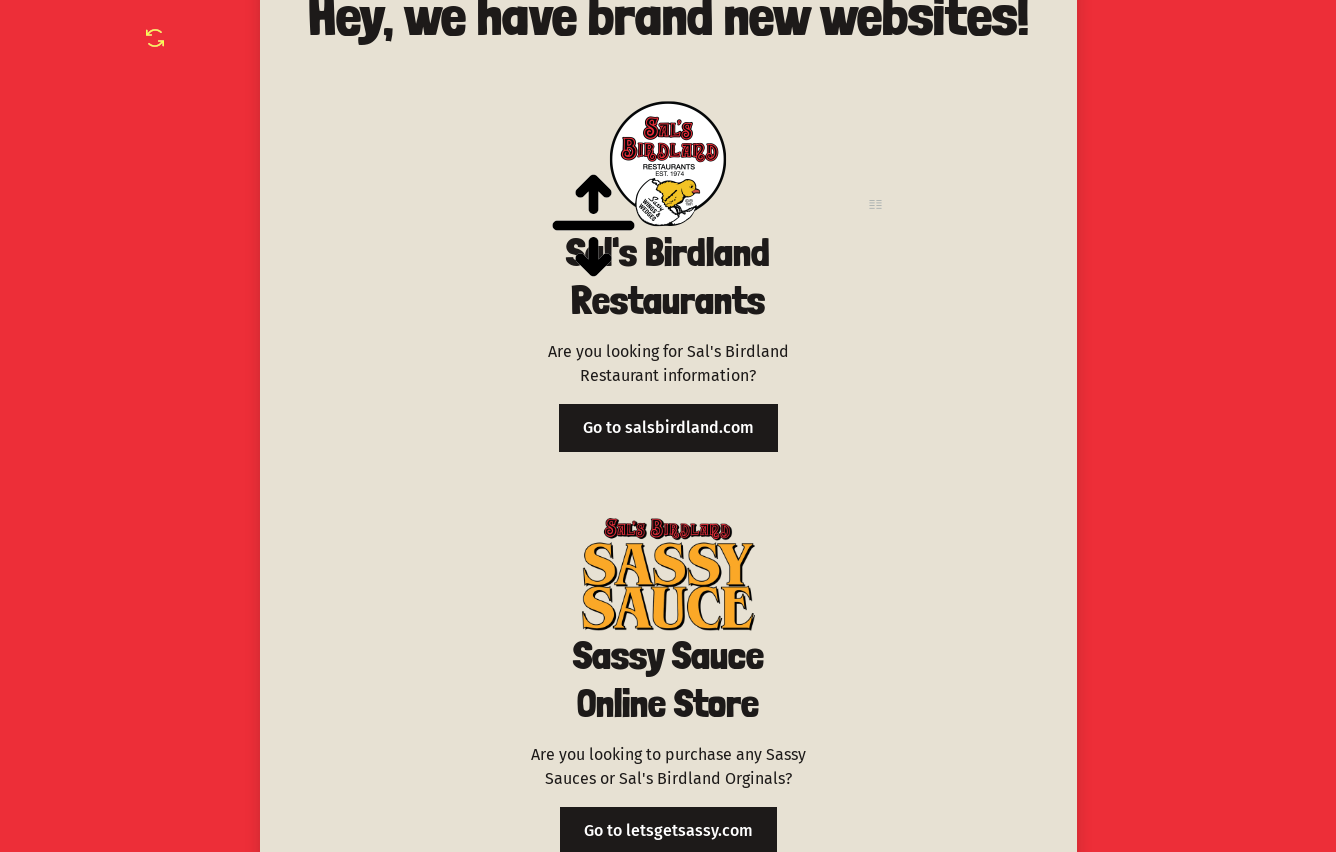 This screenshot has height=852, width=1336. What do you see at coordinates (875, 204) in the screenshot?
I see `switch to multi-column text layout` at bounding box center [875, 204].